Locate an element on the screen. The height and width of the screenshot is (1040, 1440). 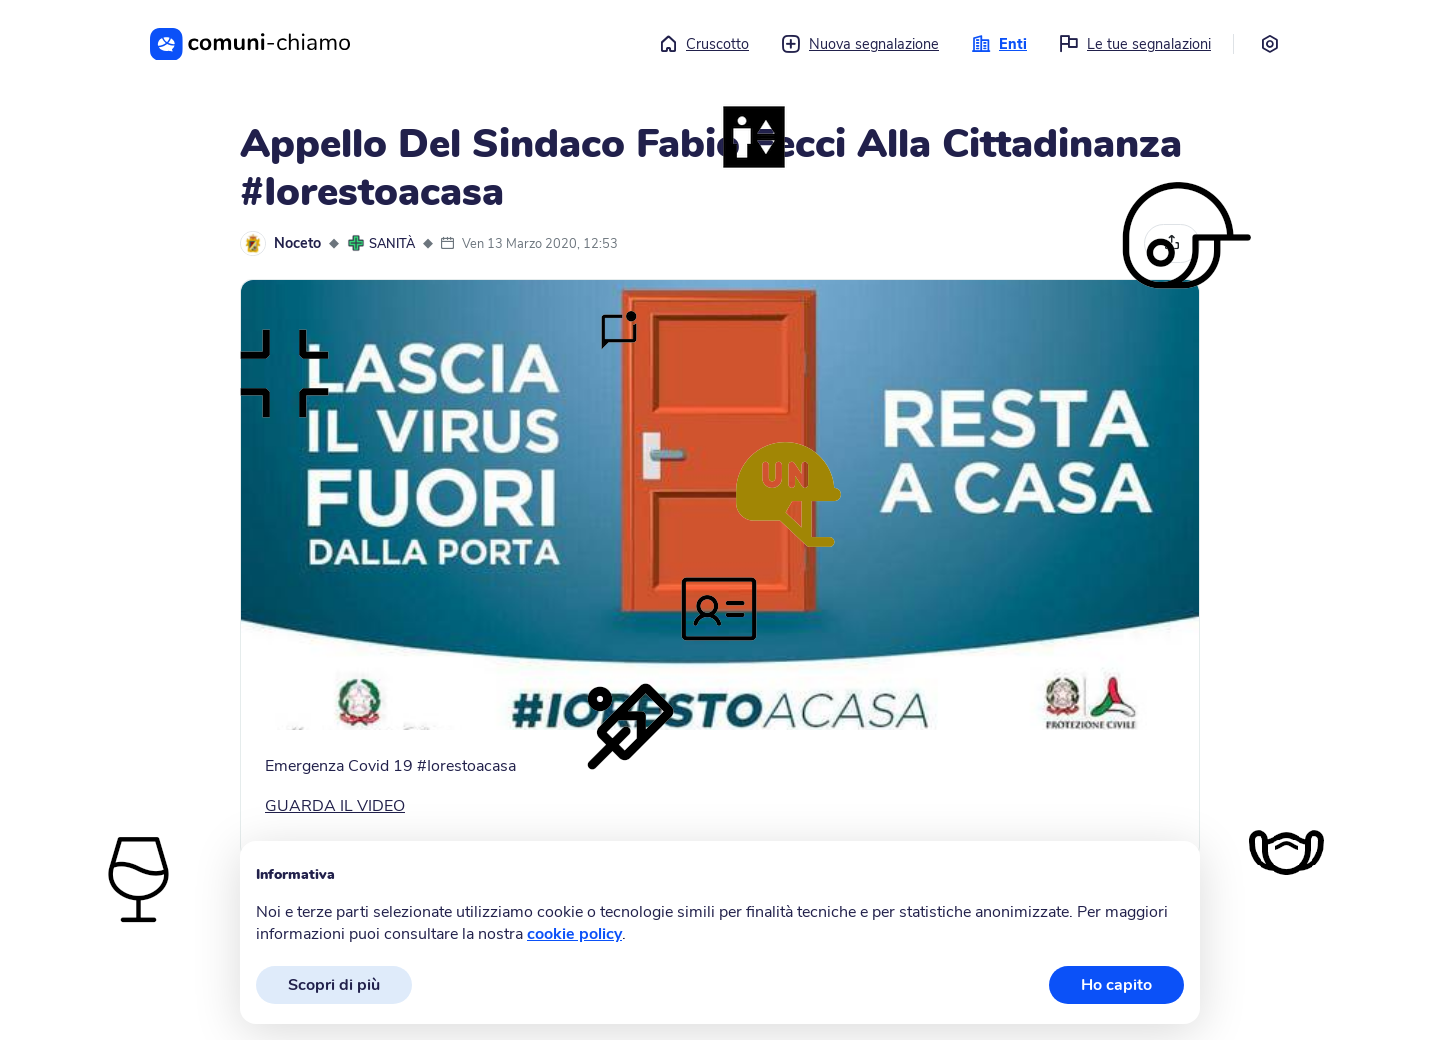
exit fullscreen mode is located at coordinates (284, 373).